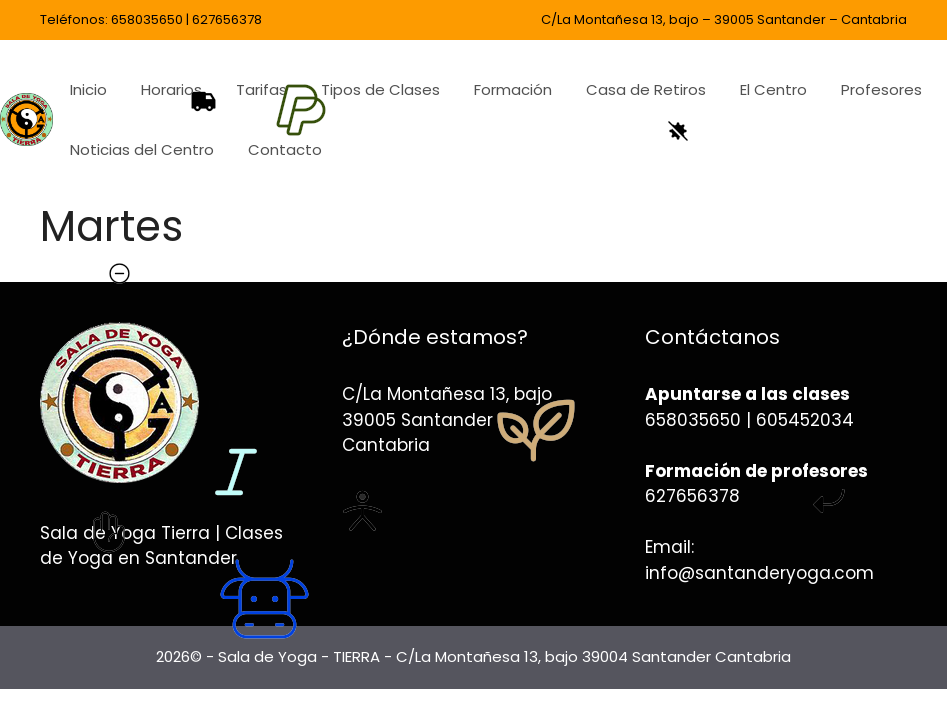  What do you see at coordinates (264, 600) in the screenshot?
I see `access farm or agricultural features` at bounding box center [264, 600].